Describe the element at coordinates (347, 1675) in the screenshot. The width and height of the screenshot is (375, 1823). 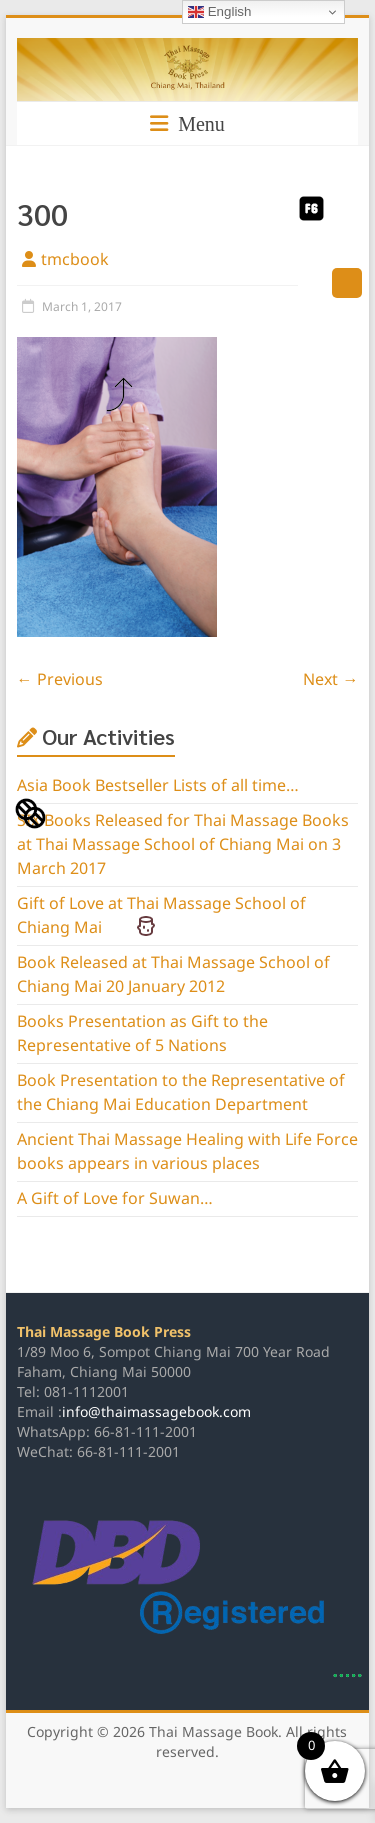
I see `indicates a divider or separator between content sections` at that location.